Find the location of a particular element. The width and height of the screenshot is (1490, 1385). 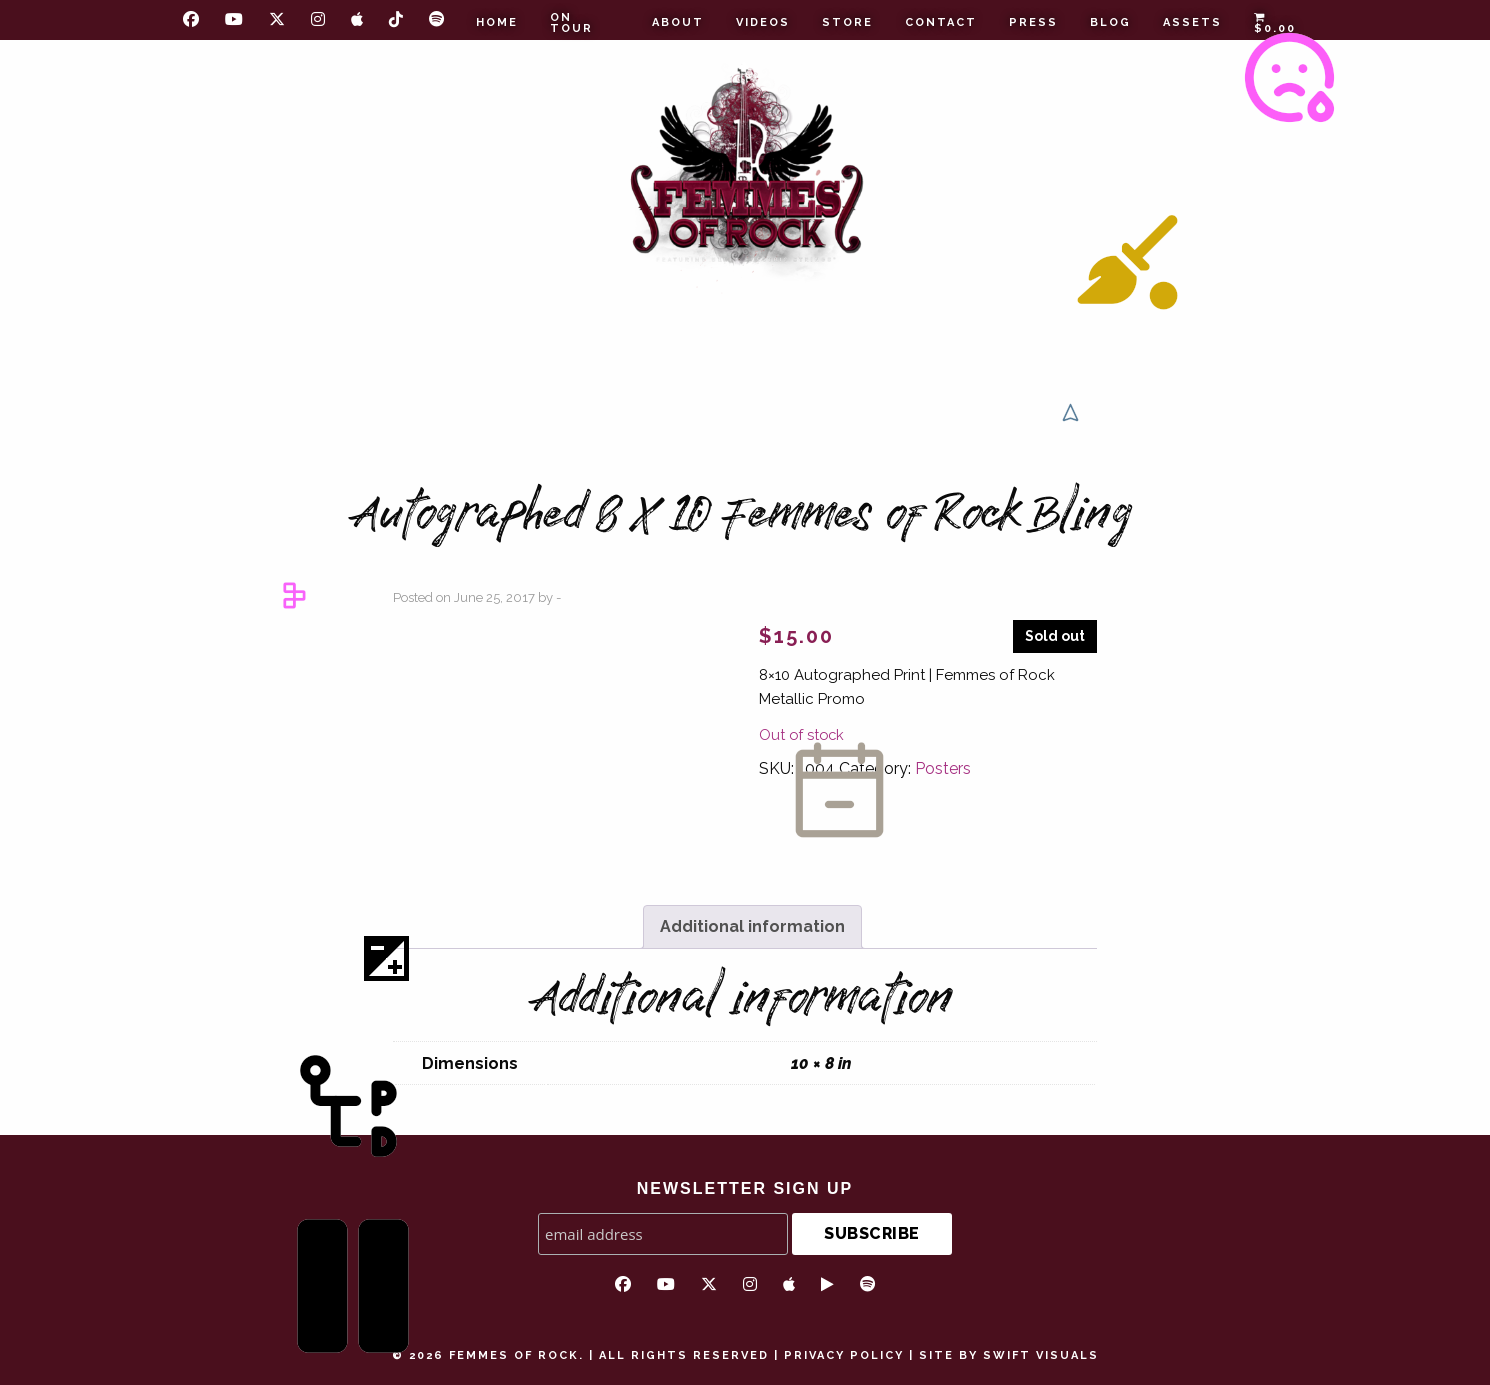

indicate sadness or disappointment is located at coordinates (1289, 77).